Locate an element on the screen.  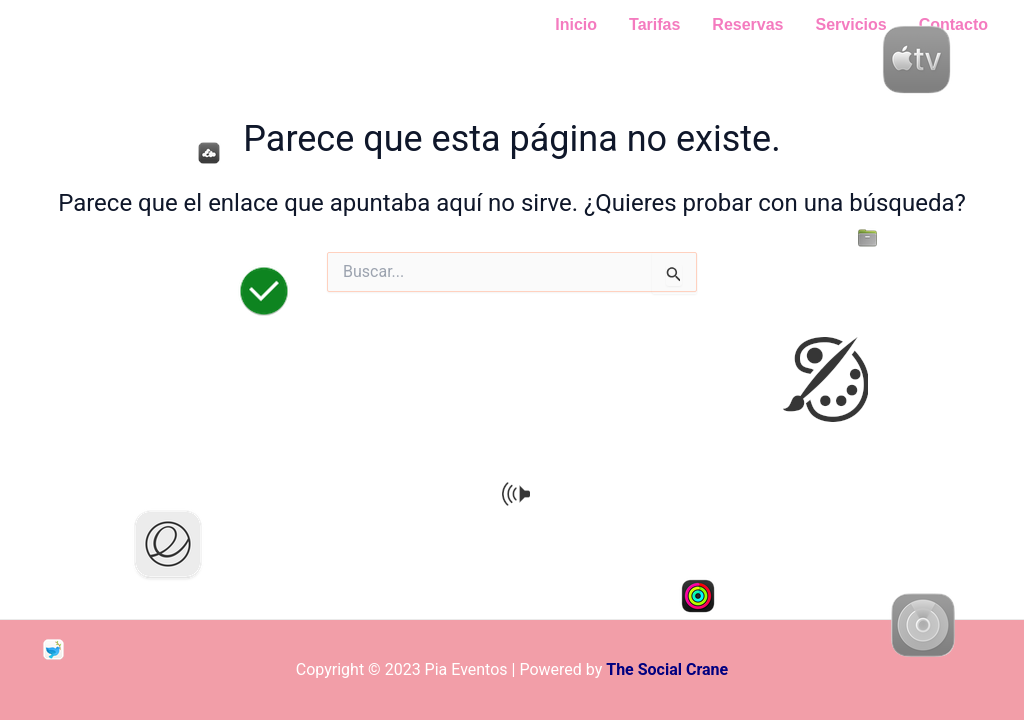
open file manager application is located at coordinates (867, 237).